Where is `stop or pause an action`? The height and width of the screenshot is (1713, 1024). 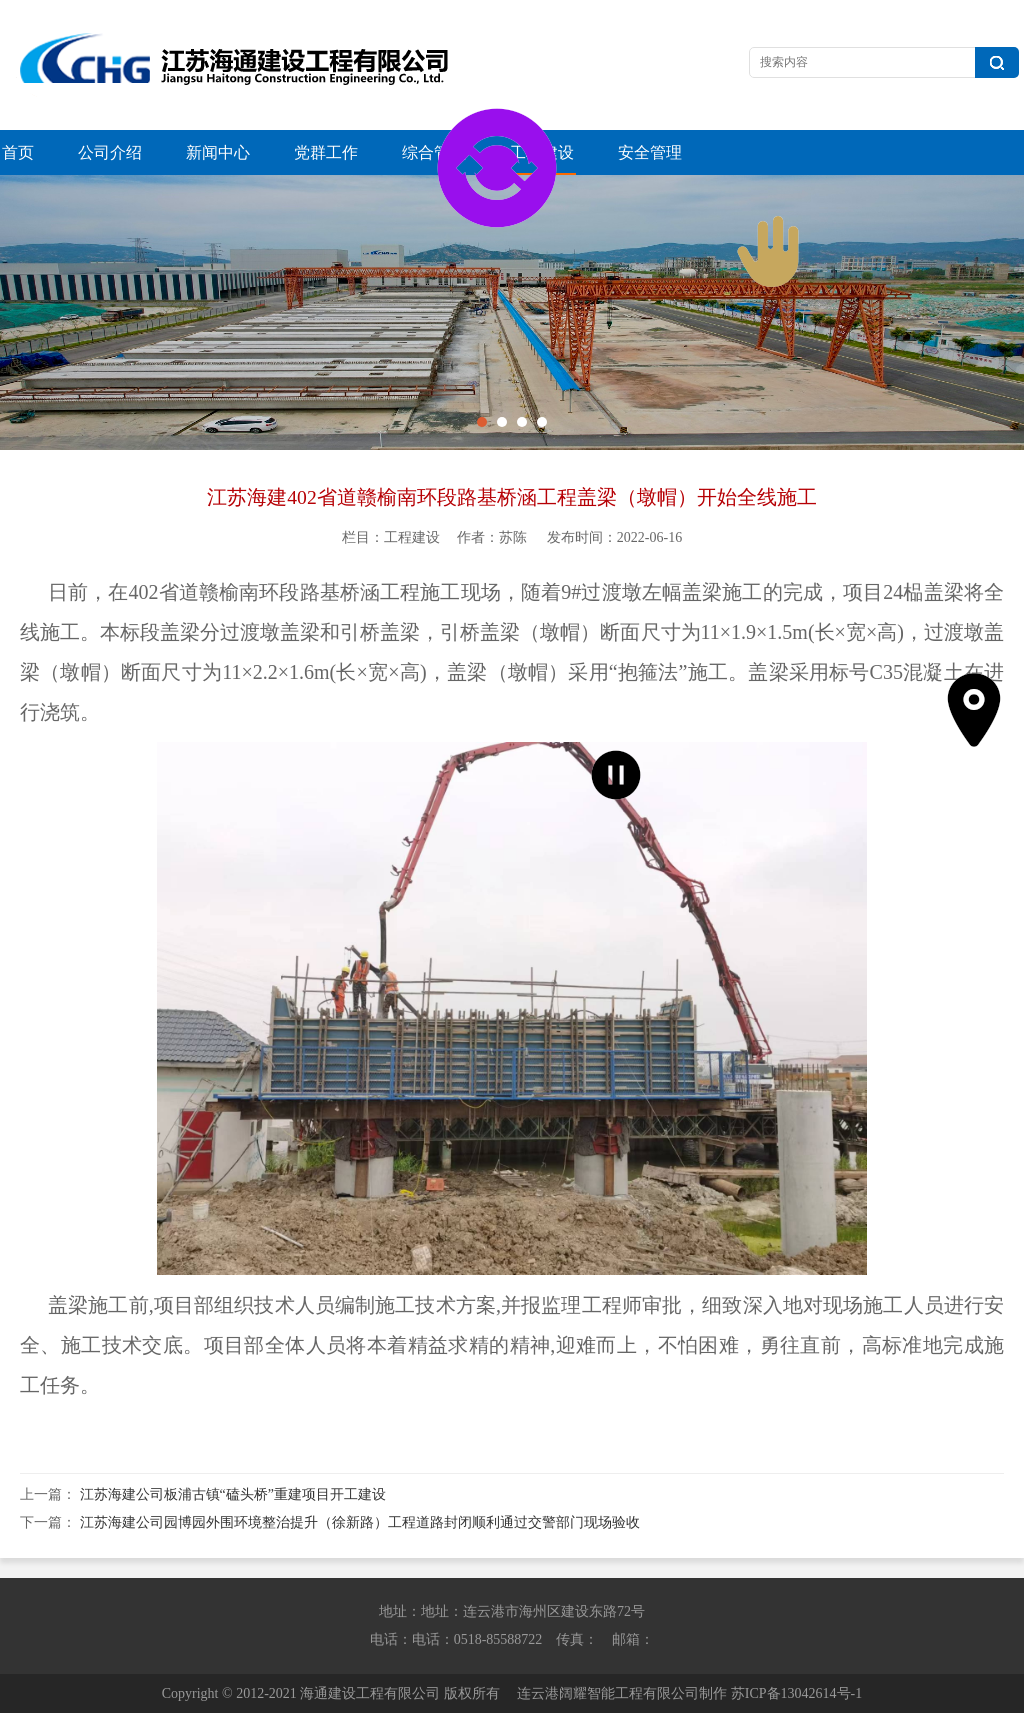 stop or pause an action is located at coordinates (770, 251).